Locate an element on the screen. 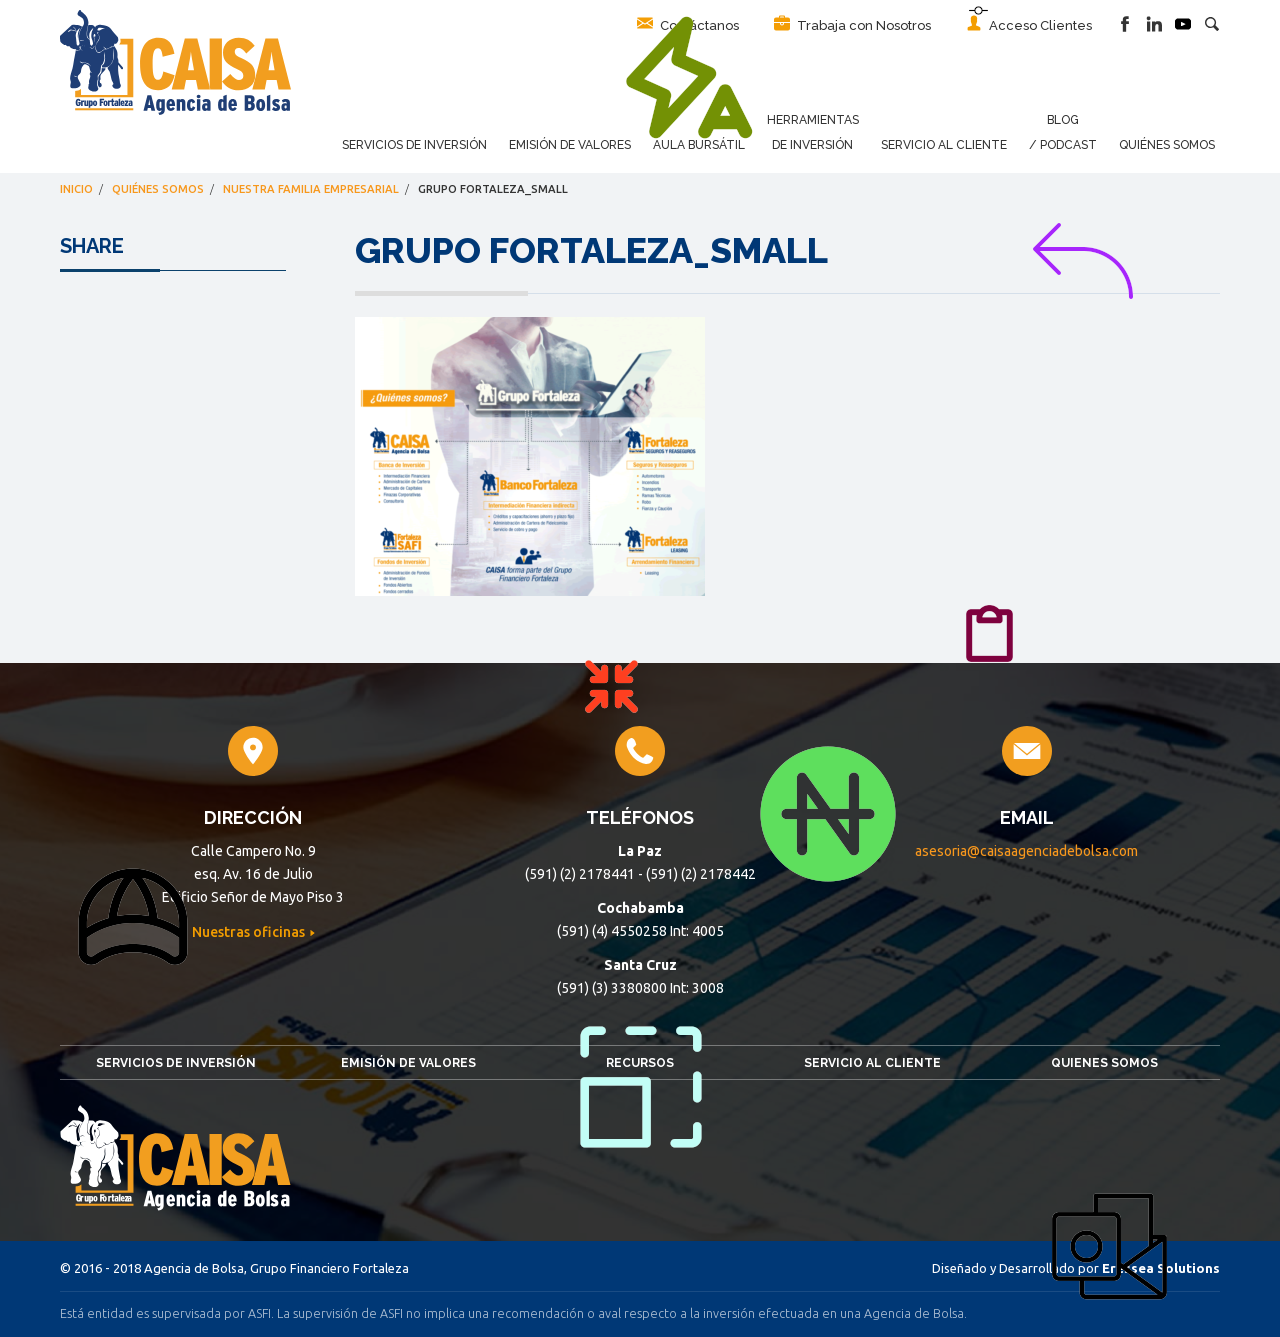 Image resolution: width=1280 pixels, height=1337 pixels. go back to previous screen is located at coordinates (1083, 261).